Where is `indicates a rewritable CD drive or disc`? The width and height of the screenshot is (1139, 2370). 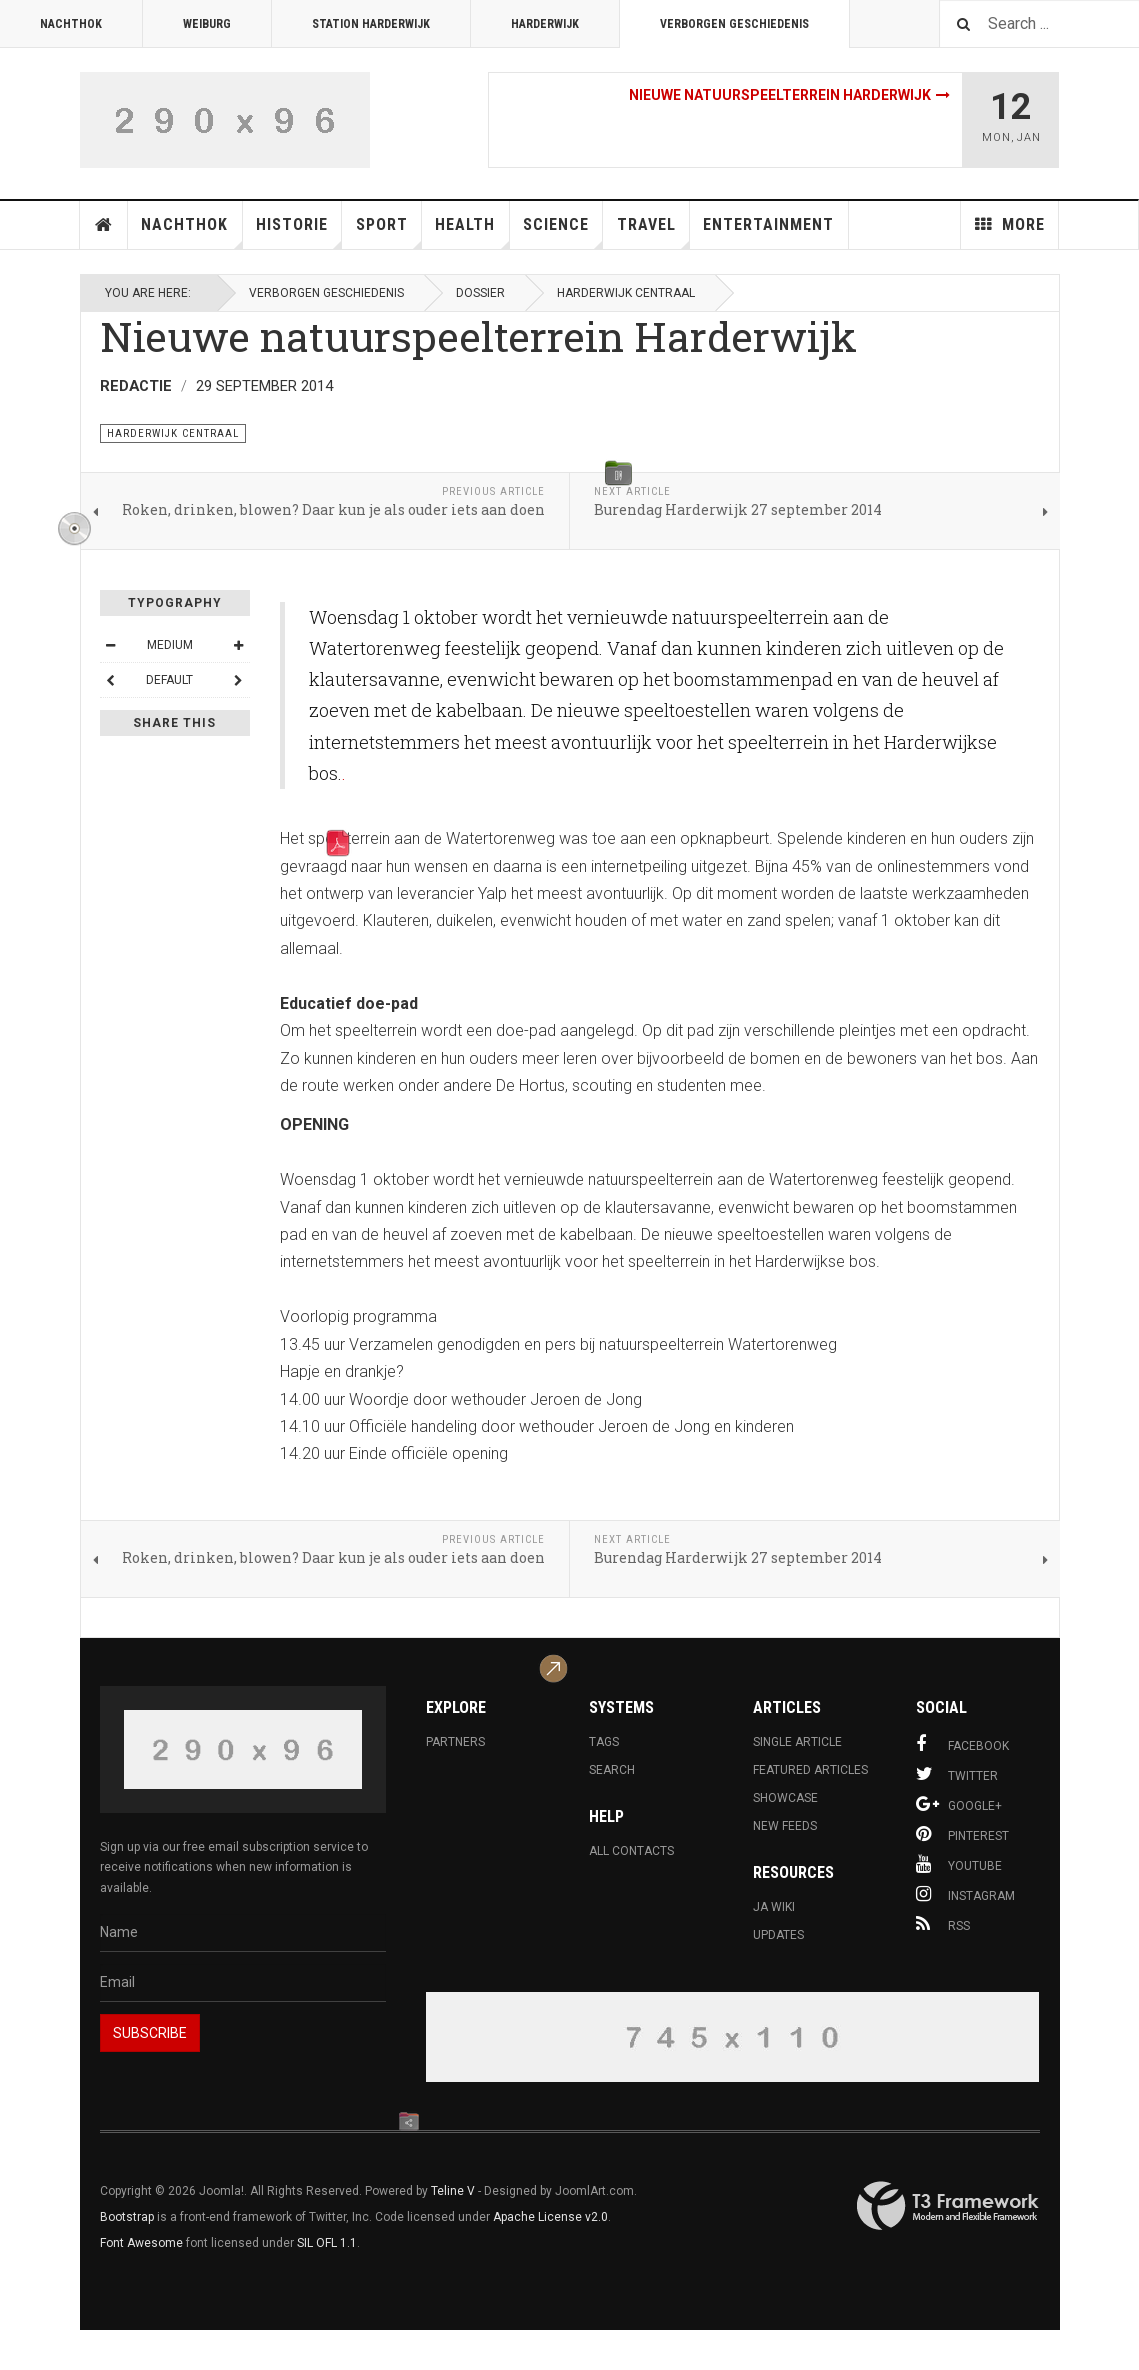 indicates a rewritable CD drive or disc is located at coordinates (74, 528).